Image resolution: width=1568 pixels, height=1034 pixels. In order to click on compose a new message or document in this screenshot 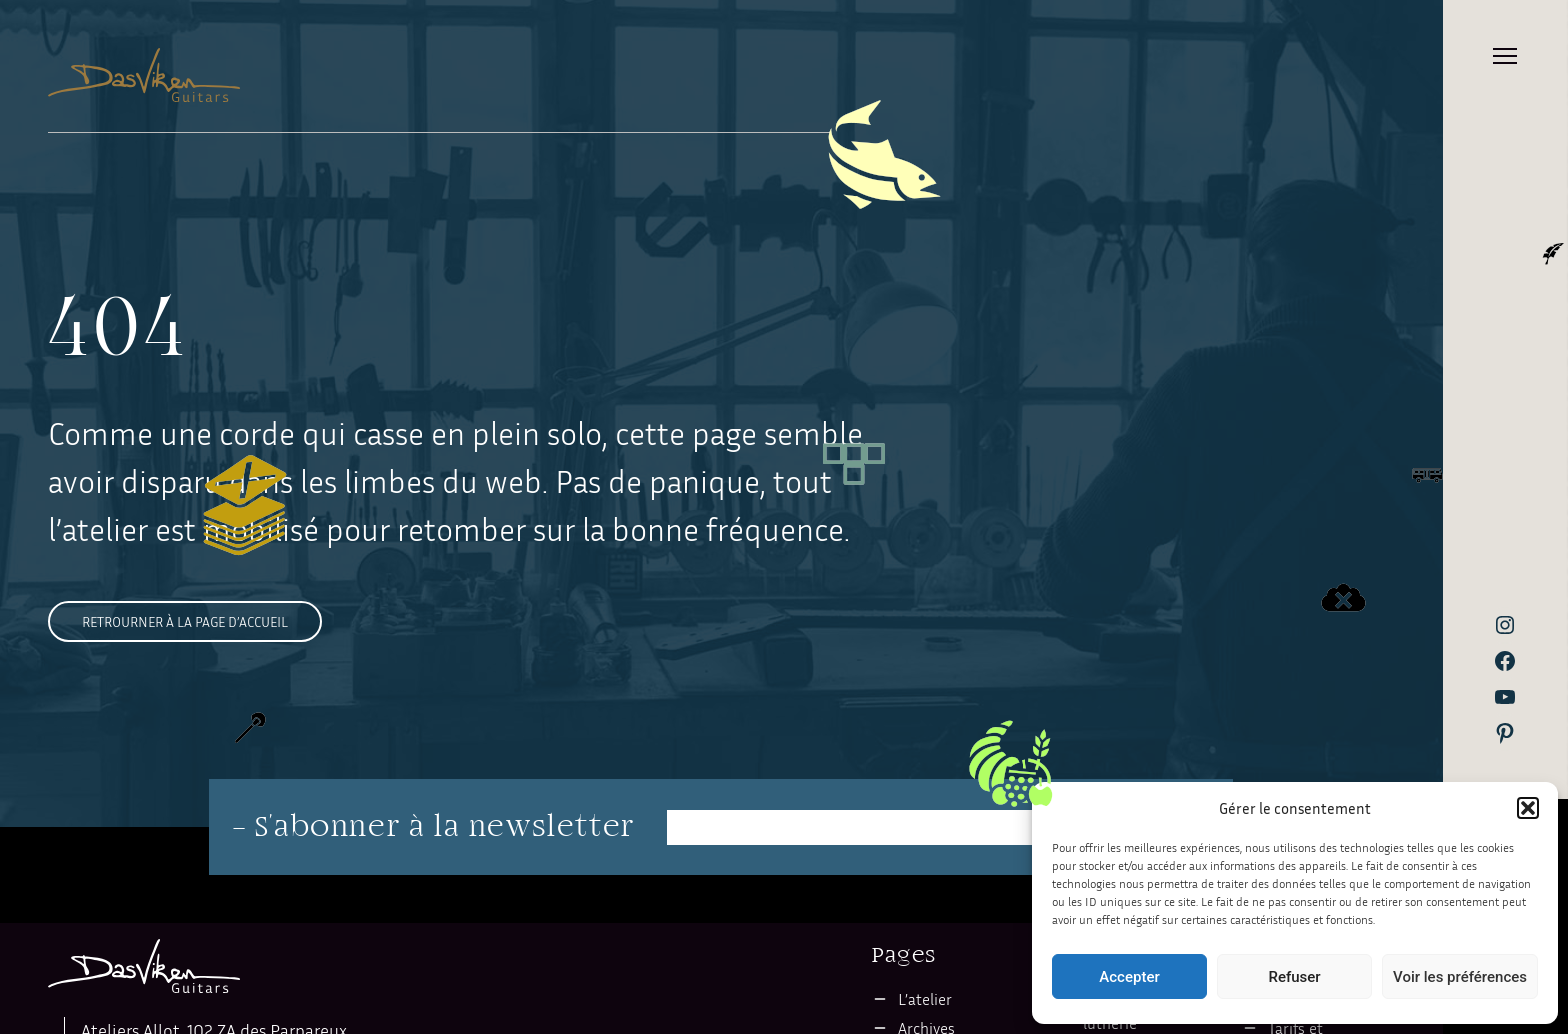, I will do `click(1553, 253)`.